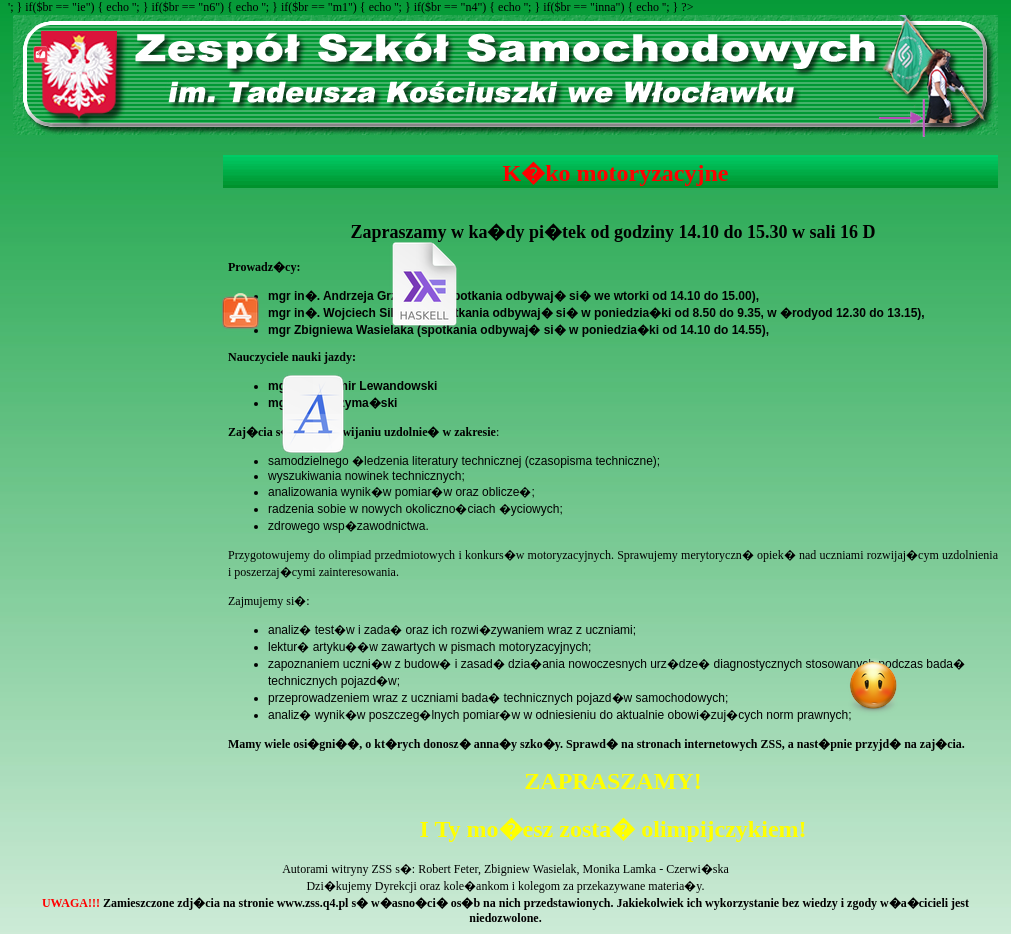 The image size is (1011, 934). What do you see at coordinates (873, 687) in the screenshot?
I see `indicates embarrassment or awkwardness in a message` at bounding box center [873, 687].